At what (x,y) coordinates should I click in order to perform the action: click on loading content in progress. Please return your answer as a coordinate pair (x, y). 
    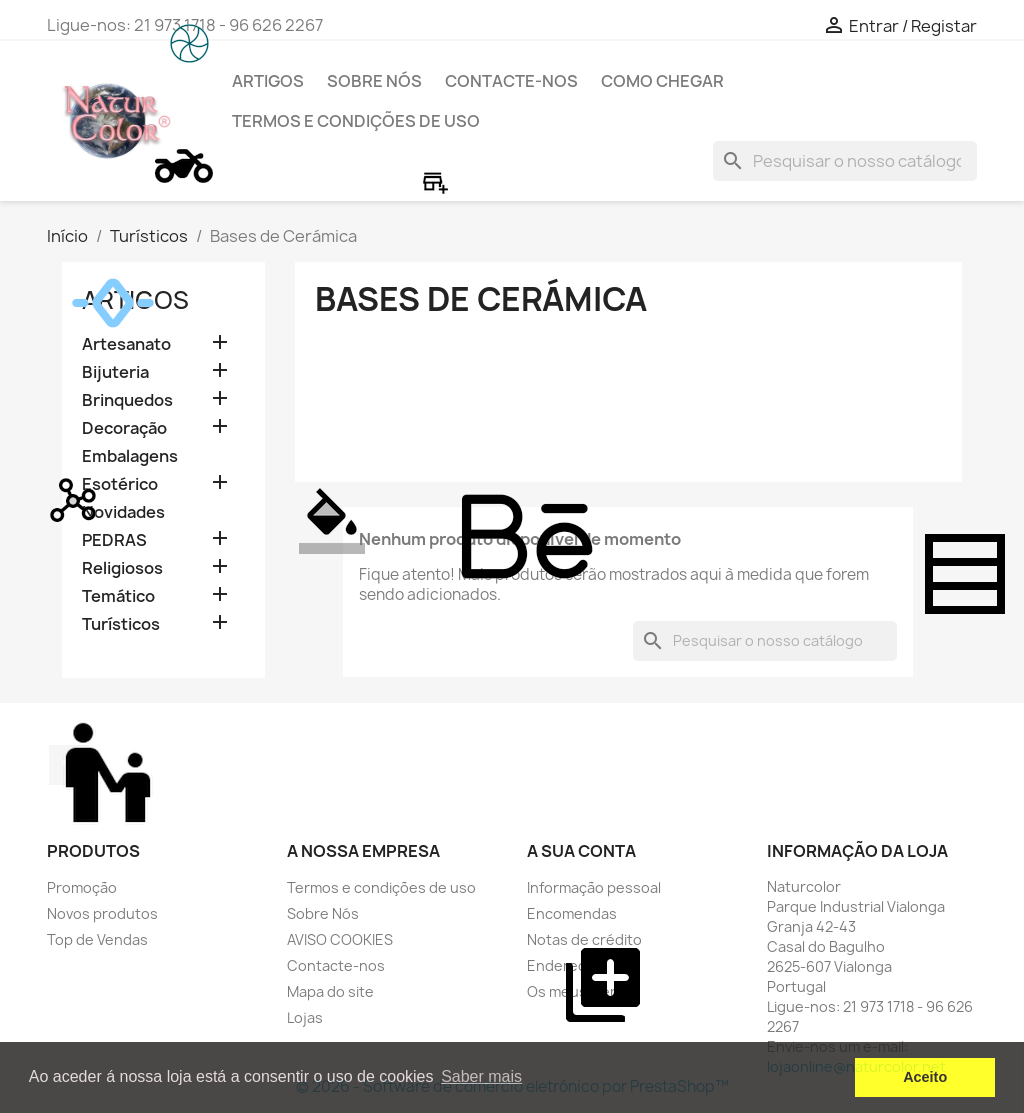
    Looking at the image, I should click on (189, 43).